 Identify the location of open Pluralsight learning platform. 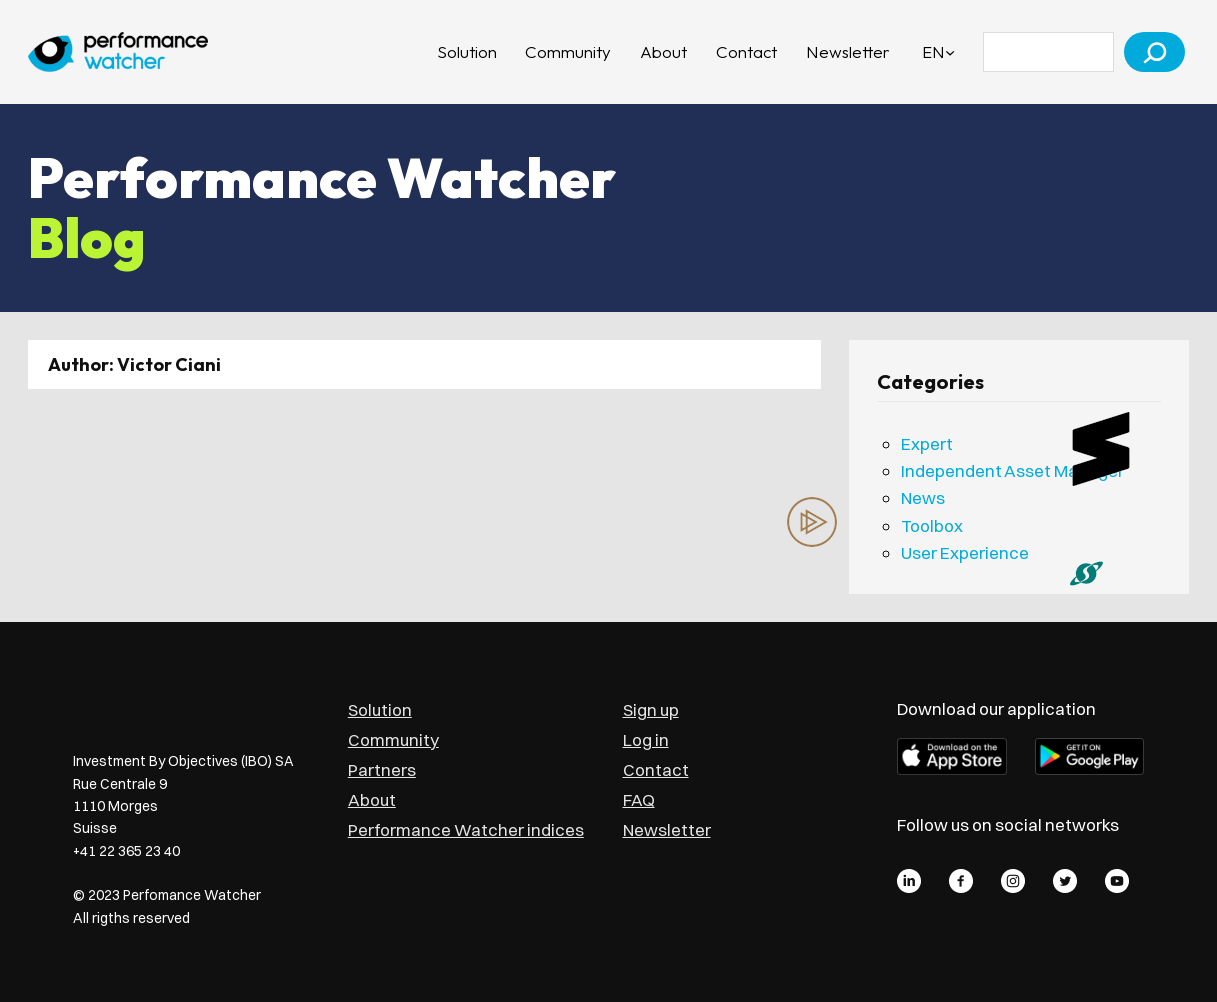
(812, 522).